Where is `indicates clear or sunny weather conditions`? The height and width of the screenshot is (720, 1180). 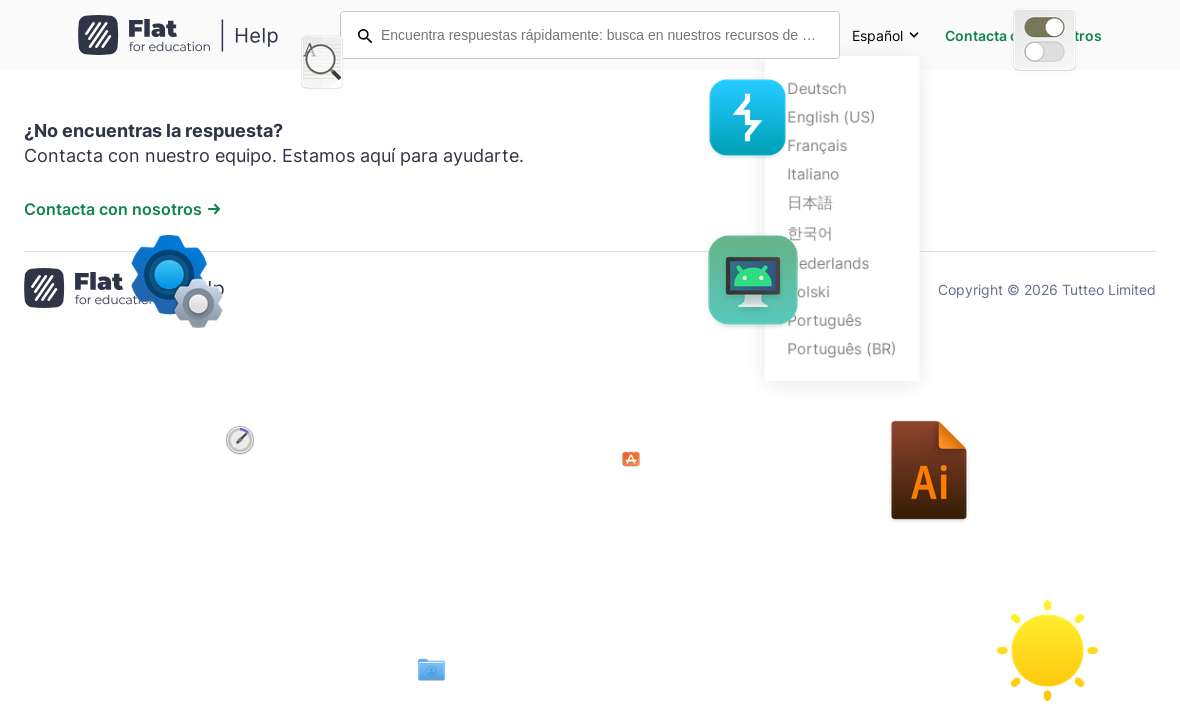 indicates clear or sunny weather conditions is located at coordinates (1047, 650).